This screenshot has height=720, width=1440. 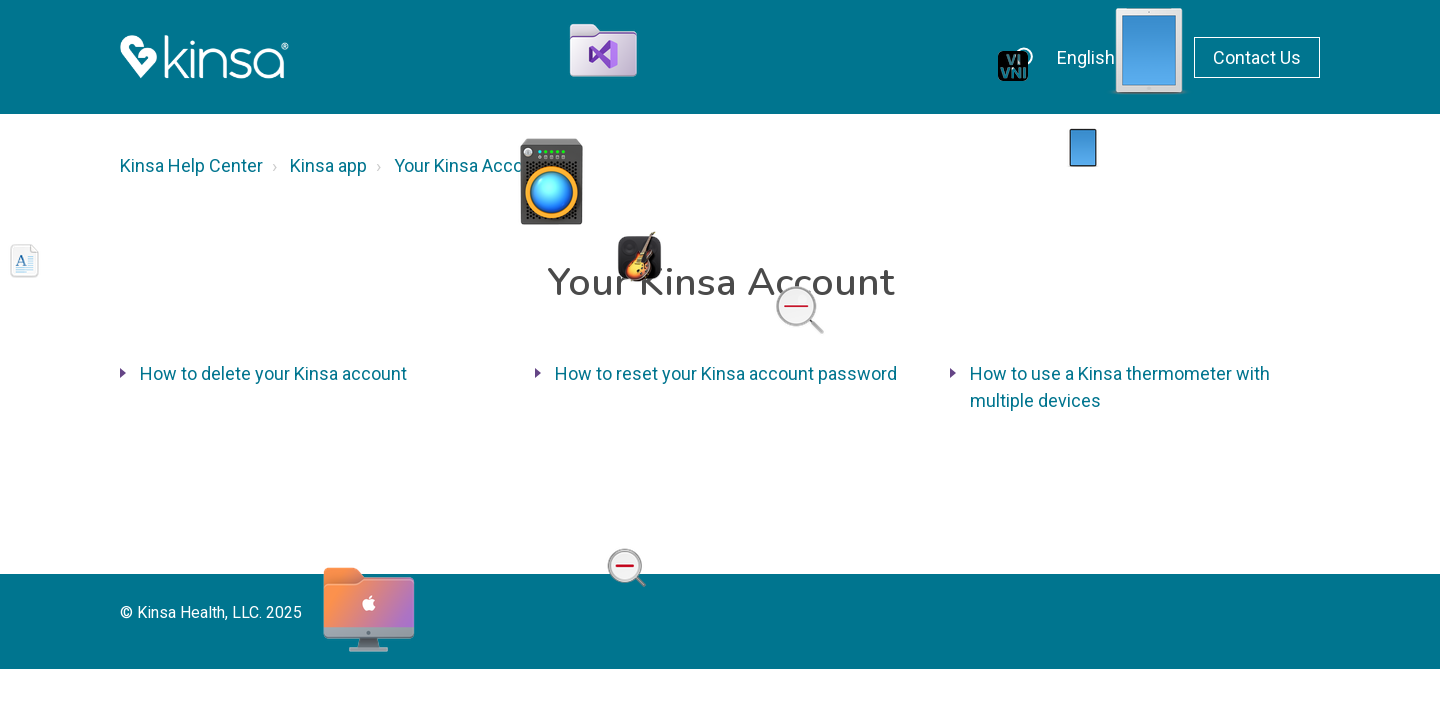 What do you see at coordinates (24, 260) in the screenshot?
I see `open a word processing document` at bounding box center [24, 260].